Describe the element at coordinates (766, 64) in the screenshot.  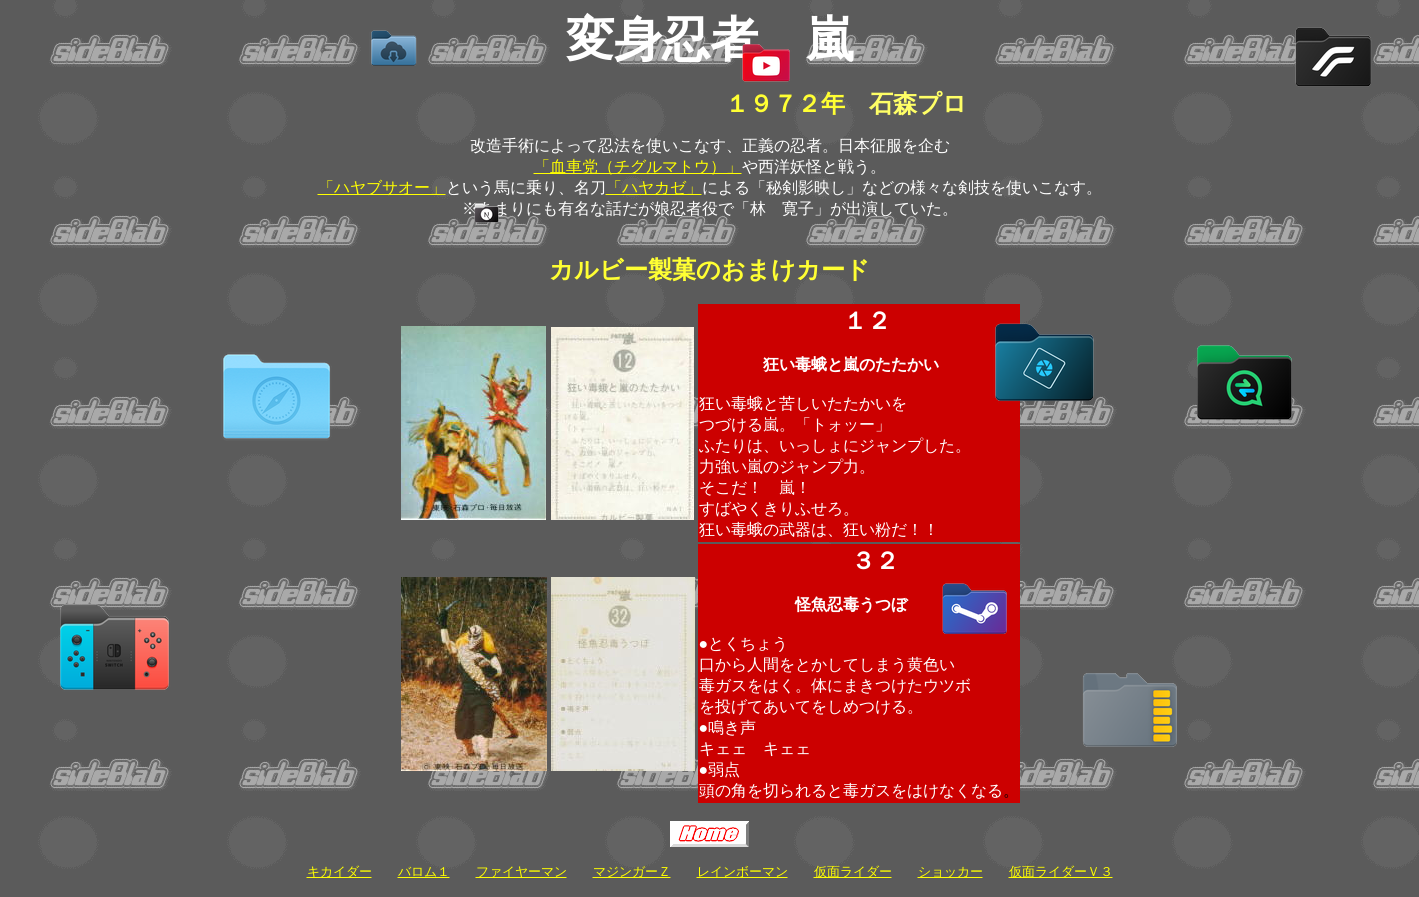
I see `open folder containing downloaded youtube videos` at that location.